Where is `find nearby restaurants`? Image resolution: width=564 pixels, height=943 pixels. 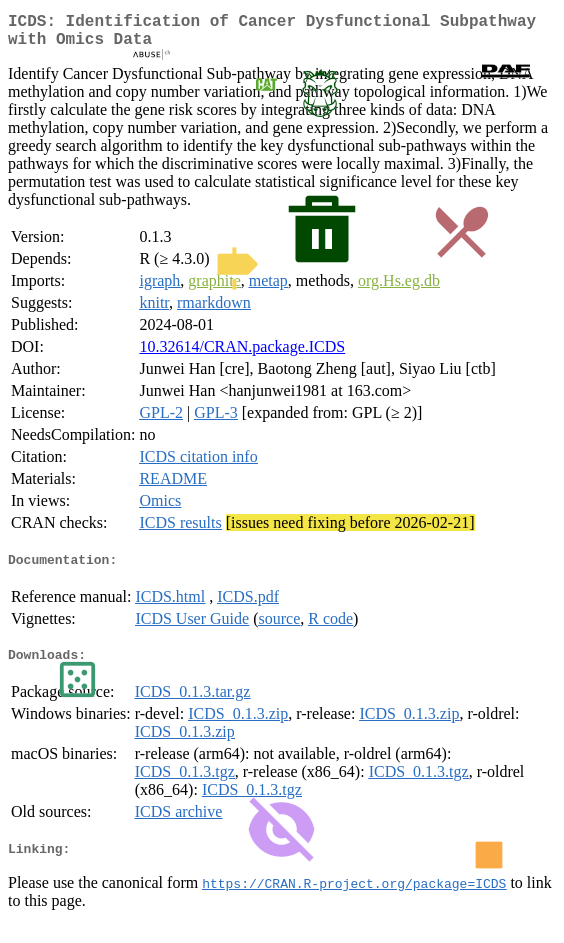
find nearby restaurants is located at coordinates (461, 230).